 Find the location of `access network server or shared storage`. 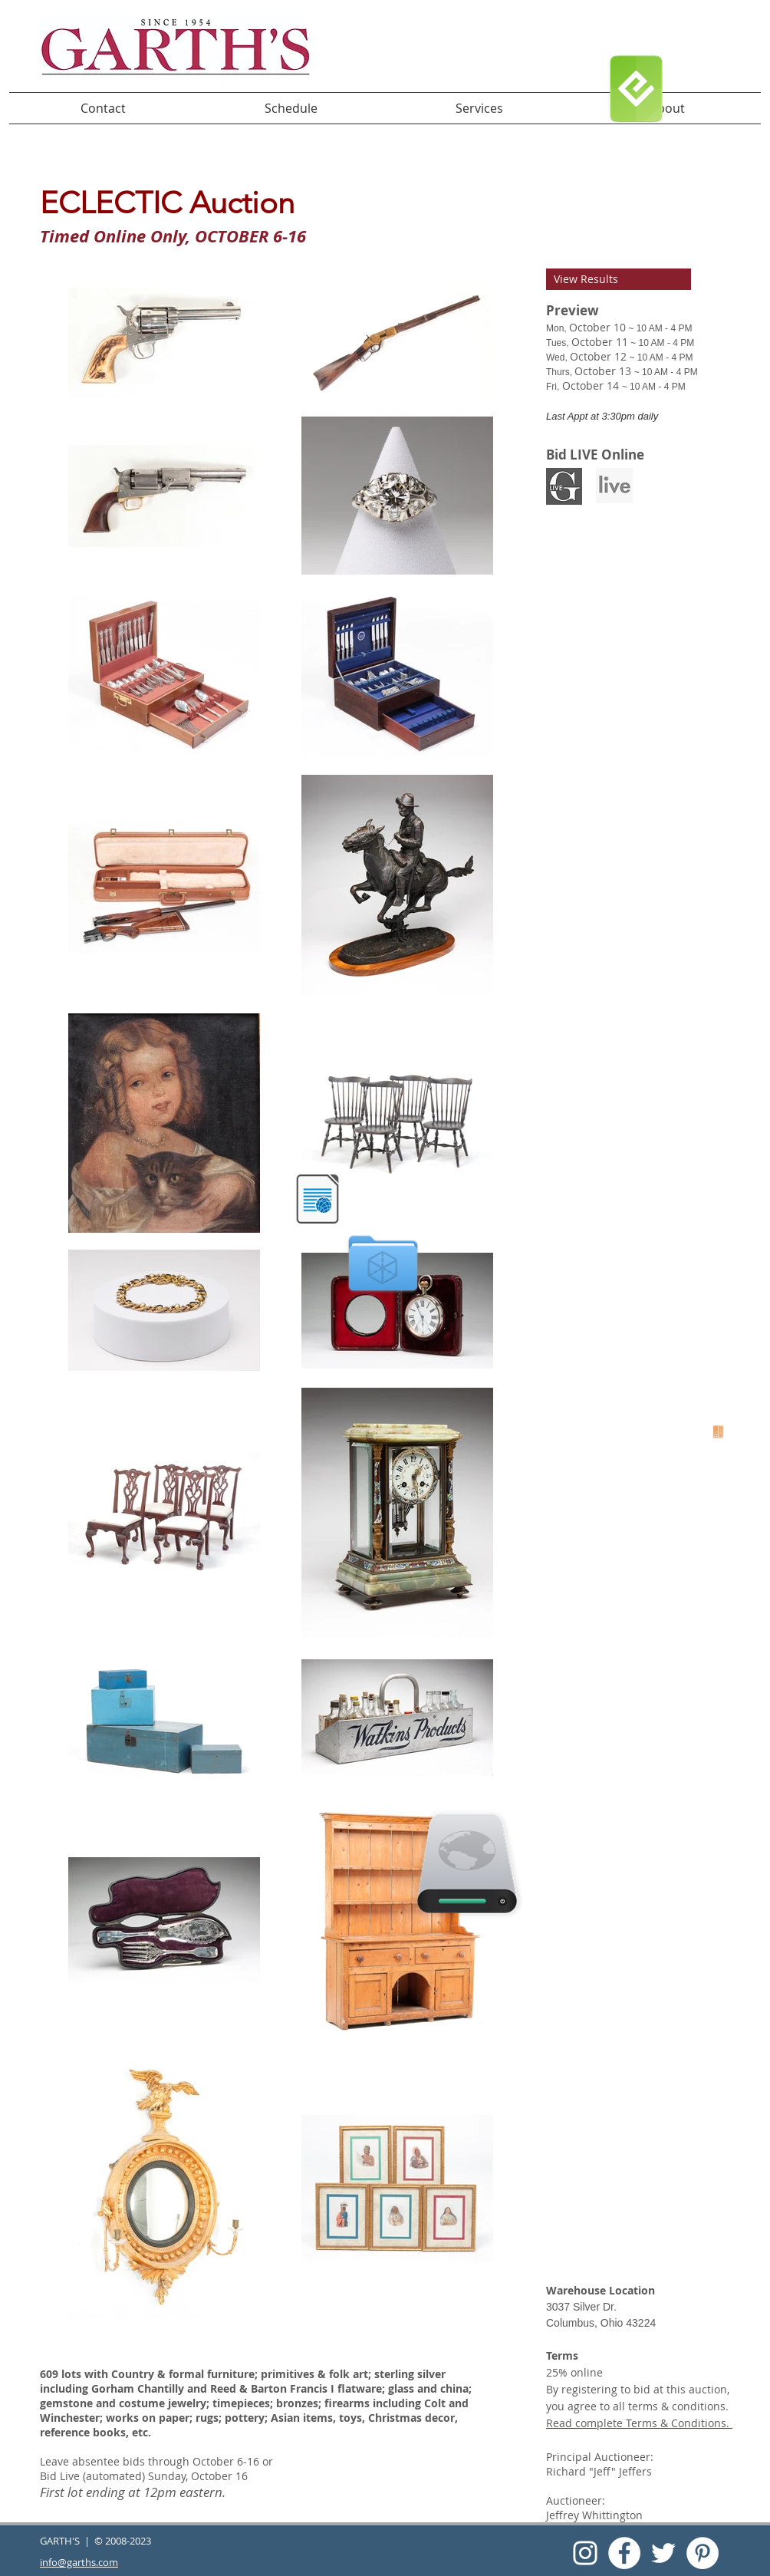

access network server or shared storage is located at coordinates (467, 1863).